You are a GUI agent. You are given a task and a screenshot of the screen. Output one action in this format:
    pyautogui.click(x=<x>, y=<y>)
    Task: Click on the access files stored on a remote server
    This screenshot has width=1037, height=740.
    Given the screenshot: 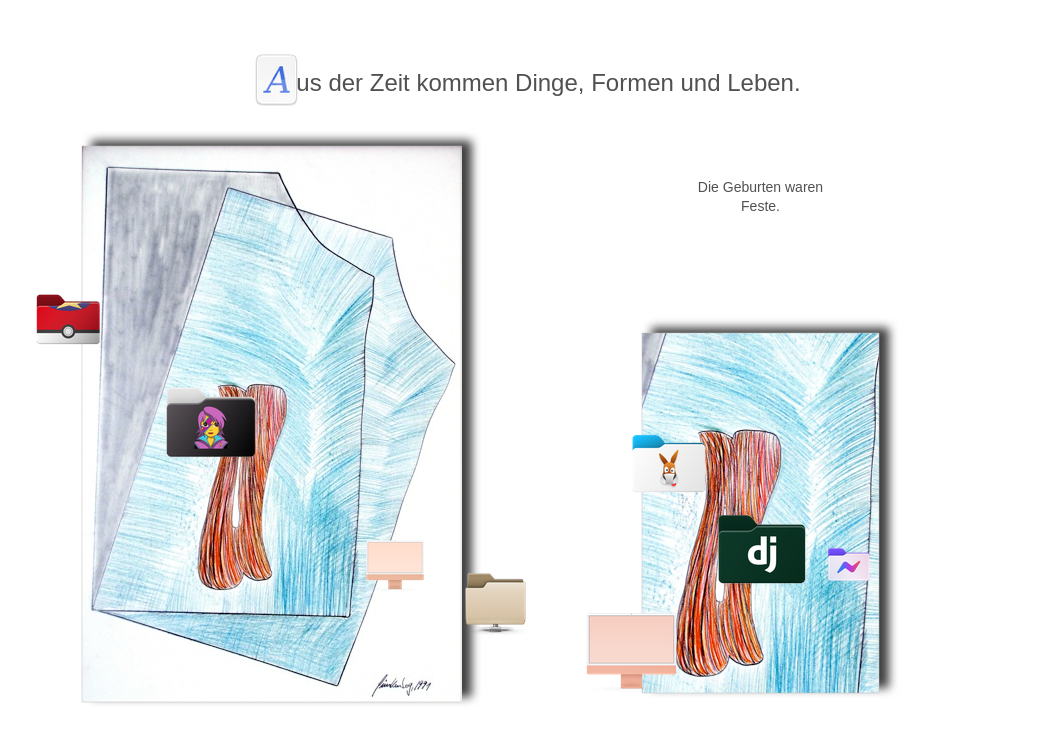 What is the action you would take?
    pyautogui.click(x=495, y=604)
    